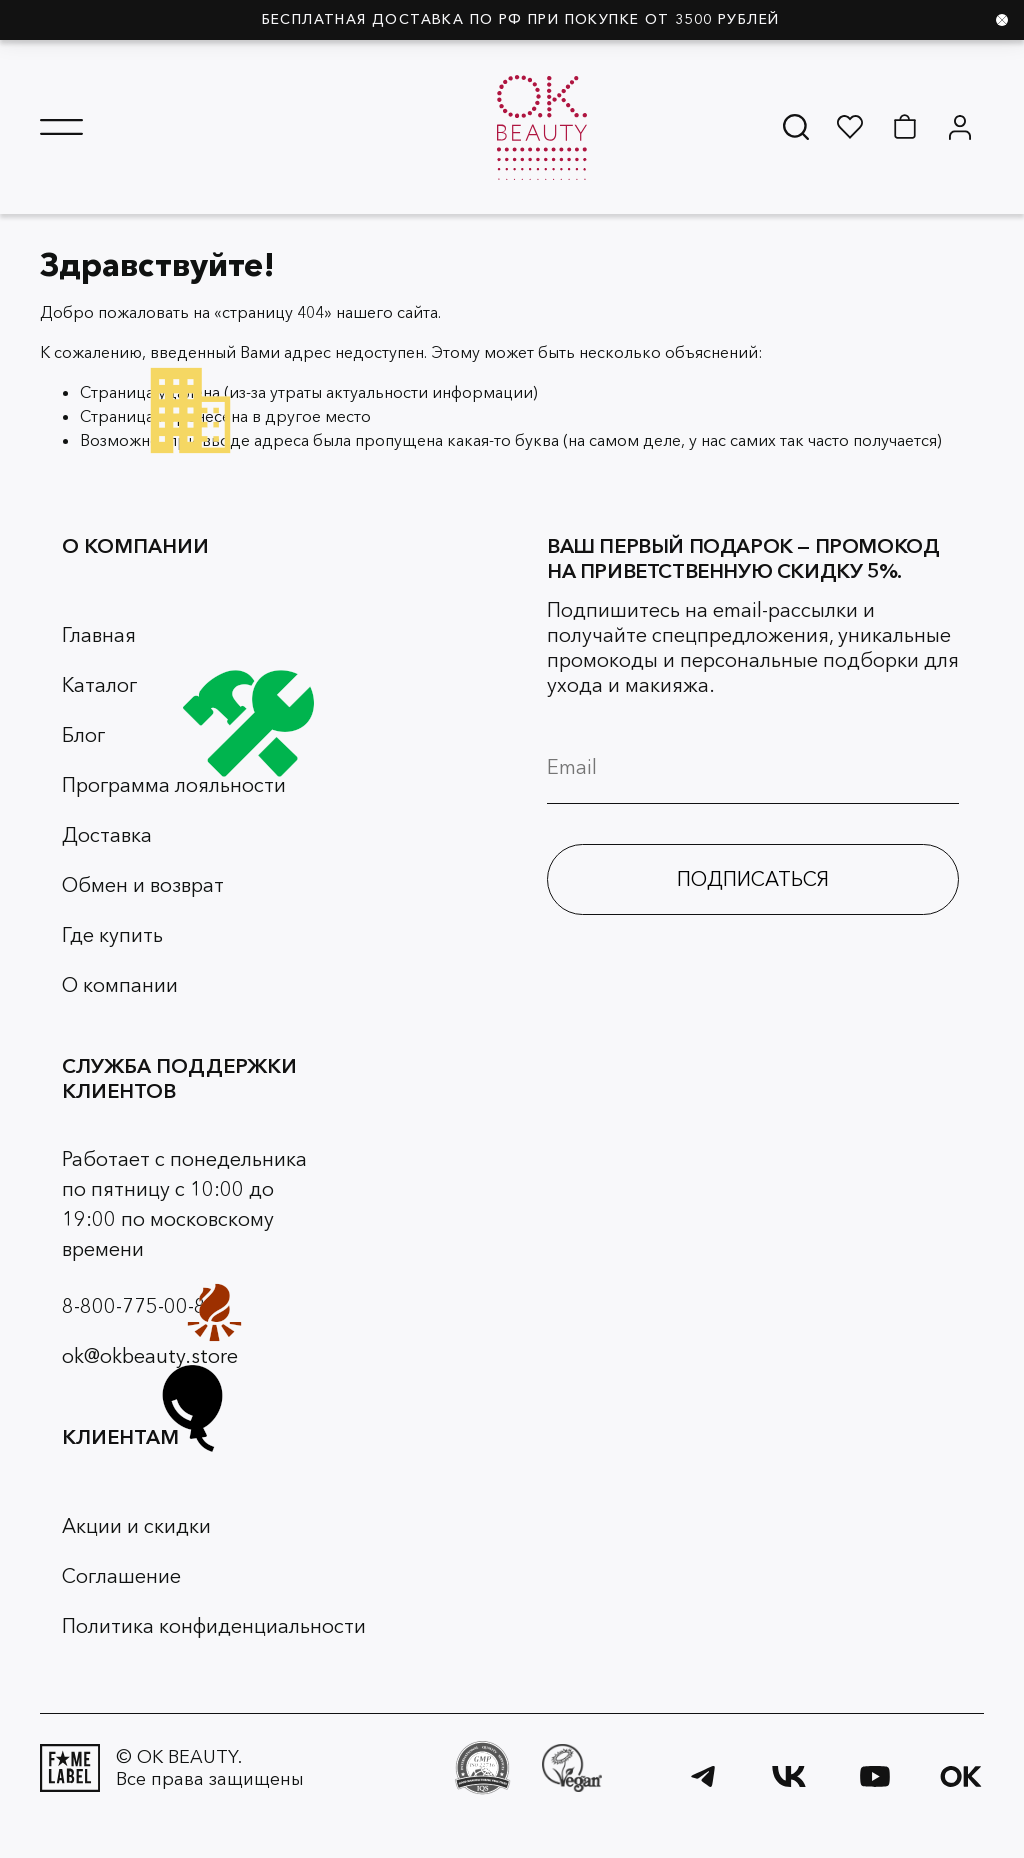  Describe the element at coordinates (192, 1408) in the screenshot. I see `indicates a celebration or birthday event` at that location.